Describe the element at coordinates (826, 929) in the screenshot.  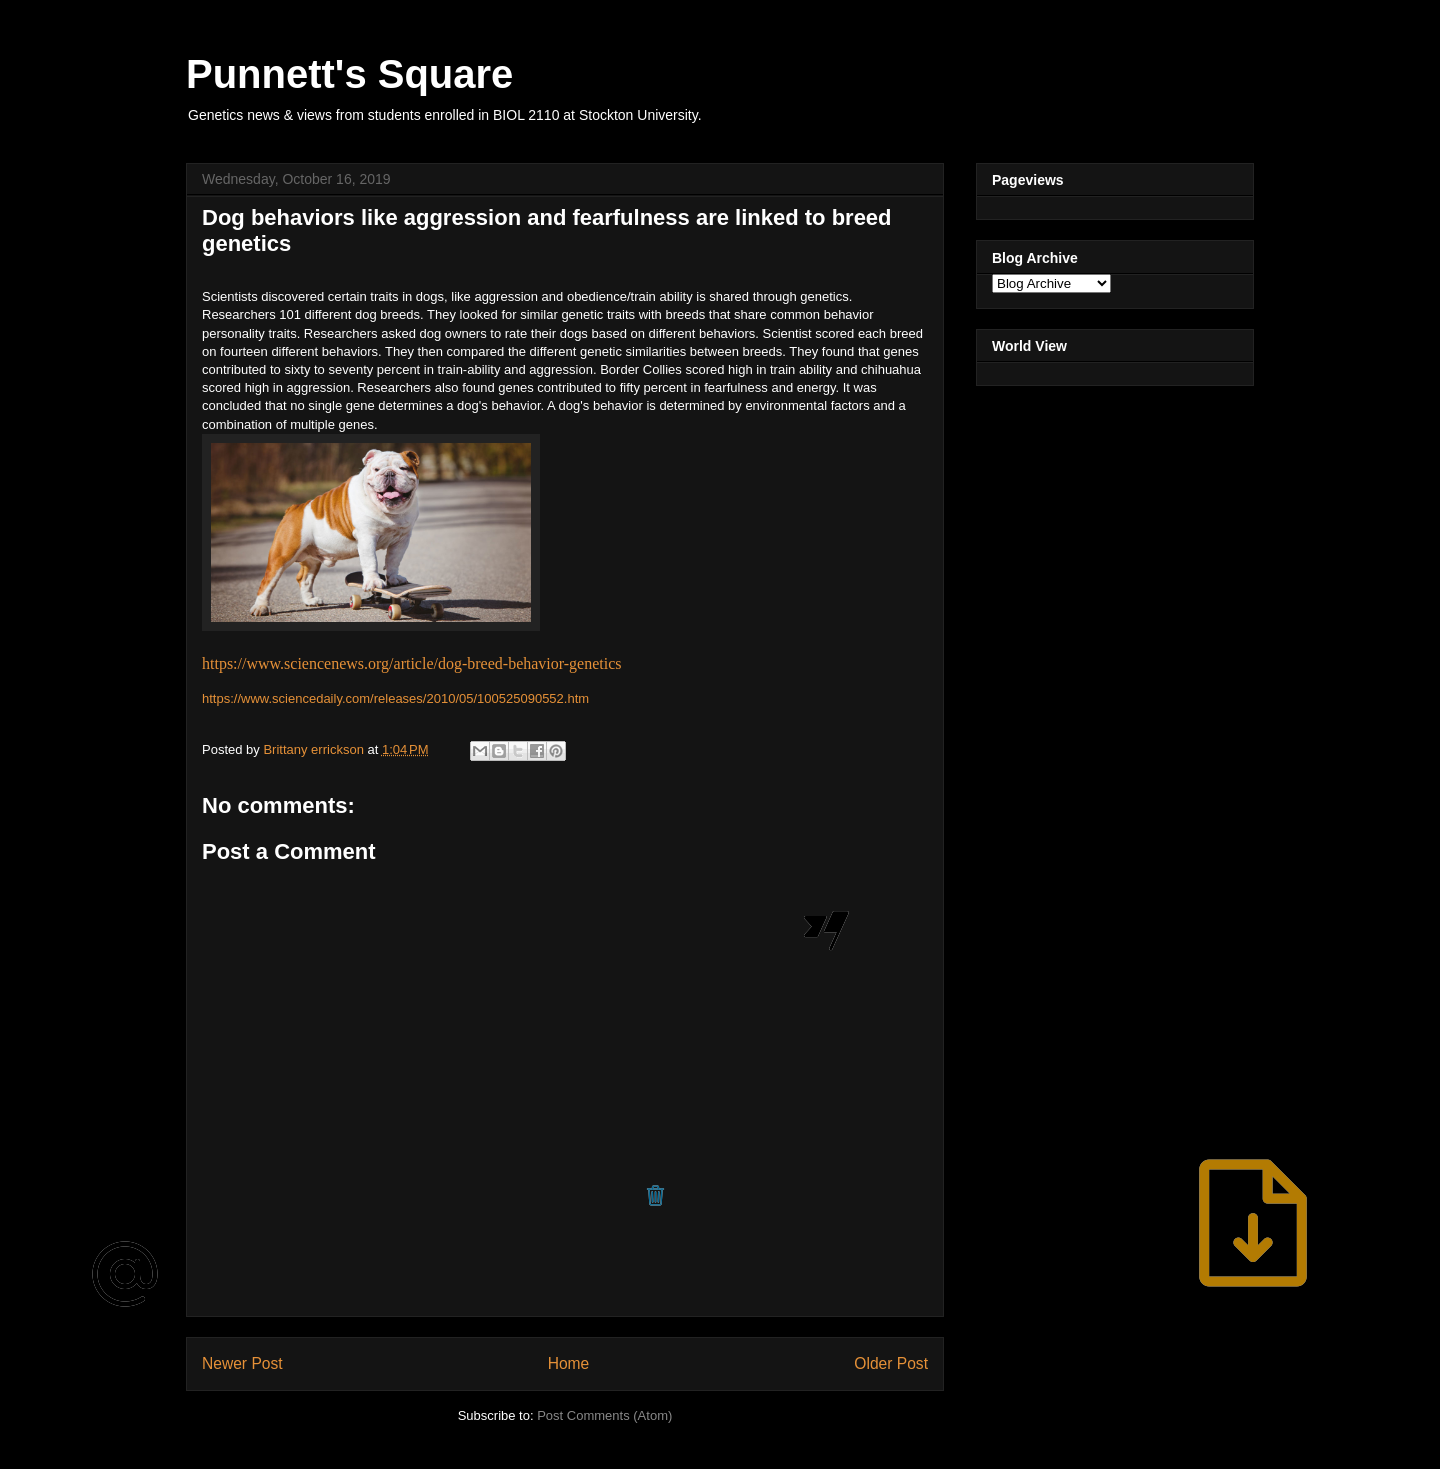
I see `flag or bookmark content for later review` at that location.